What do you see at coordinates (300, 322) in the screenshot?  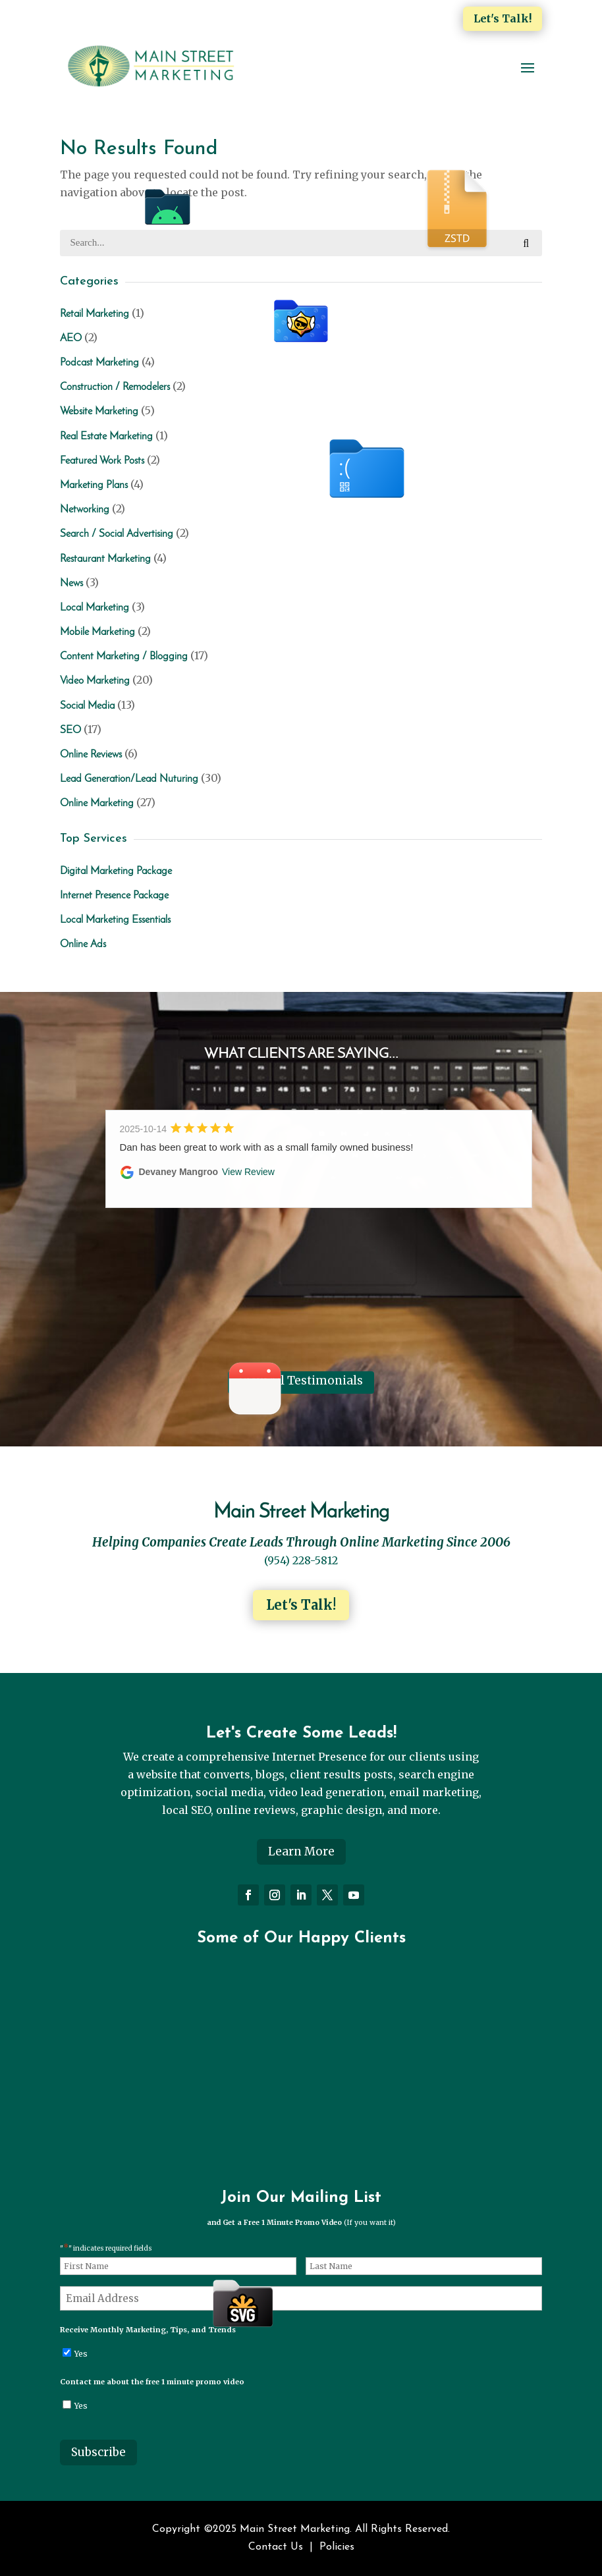 I see `open brawl stars game folder` at bounding box center [300, 322].